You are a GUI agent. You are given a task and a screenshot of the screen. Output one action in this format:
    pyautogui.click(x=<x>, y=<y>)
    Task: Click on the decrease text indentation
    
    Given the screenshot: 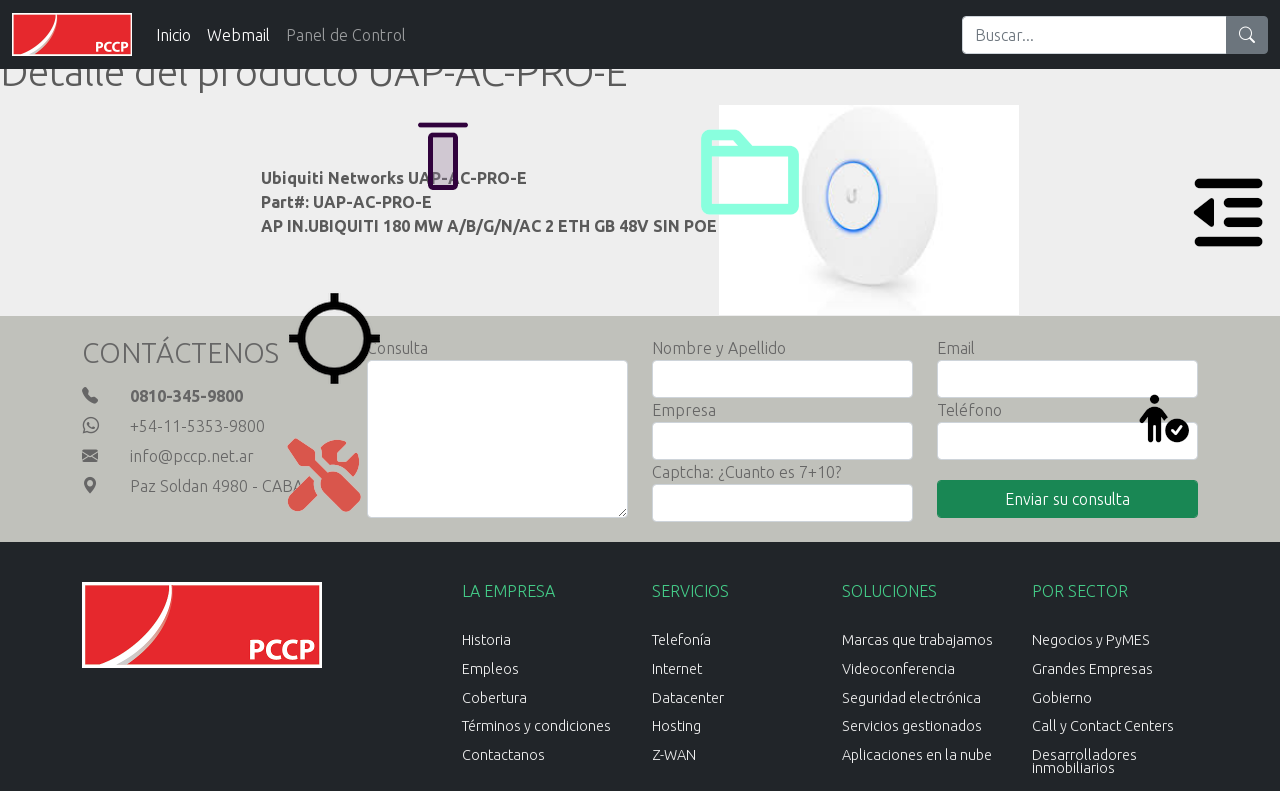 What is the action you would take?
    pyautogui.click(x=1228, y=212)
    